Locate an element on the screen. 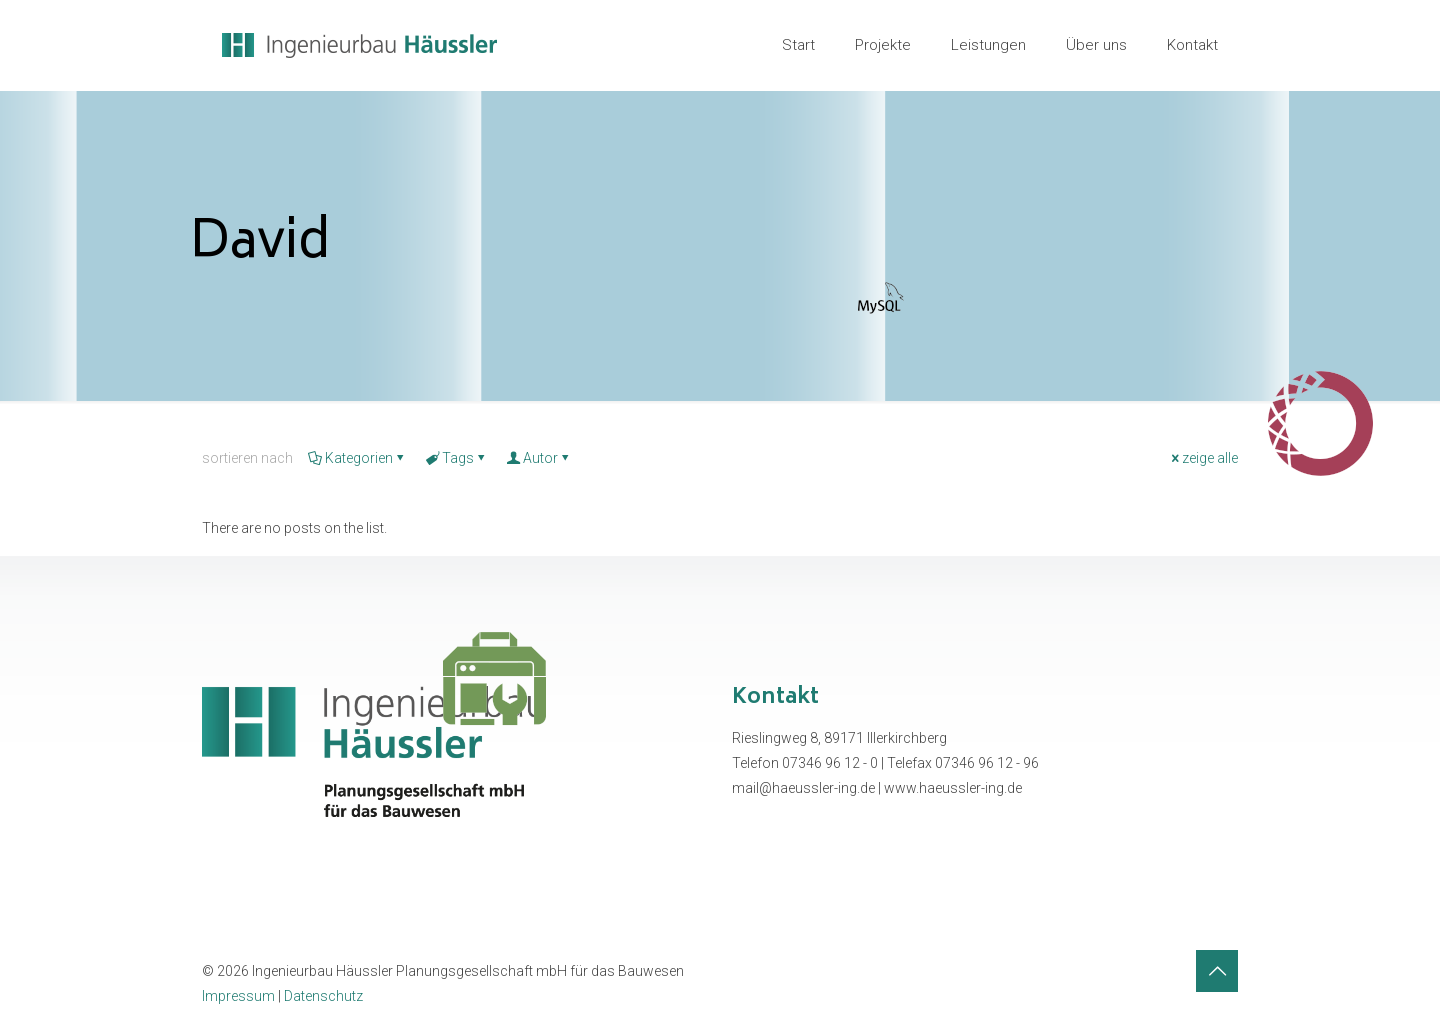 This screenshot has height=1029, width=1440. open anaconda navigator is located at coordinates (1320, 423).